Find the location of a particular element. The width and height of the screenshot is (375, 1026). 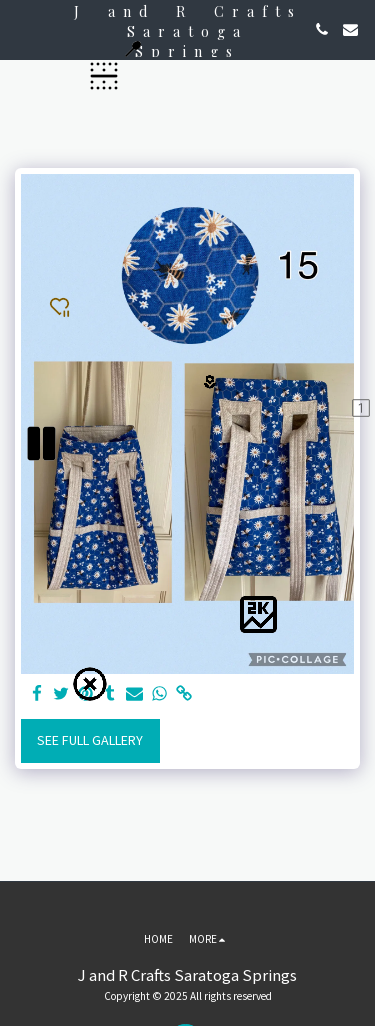

pause health monitoring or tracking is located at coordinates (59, 306).